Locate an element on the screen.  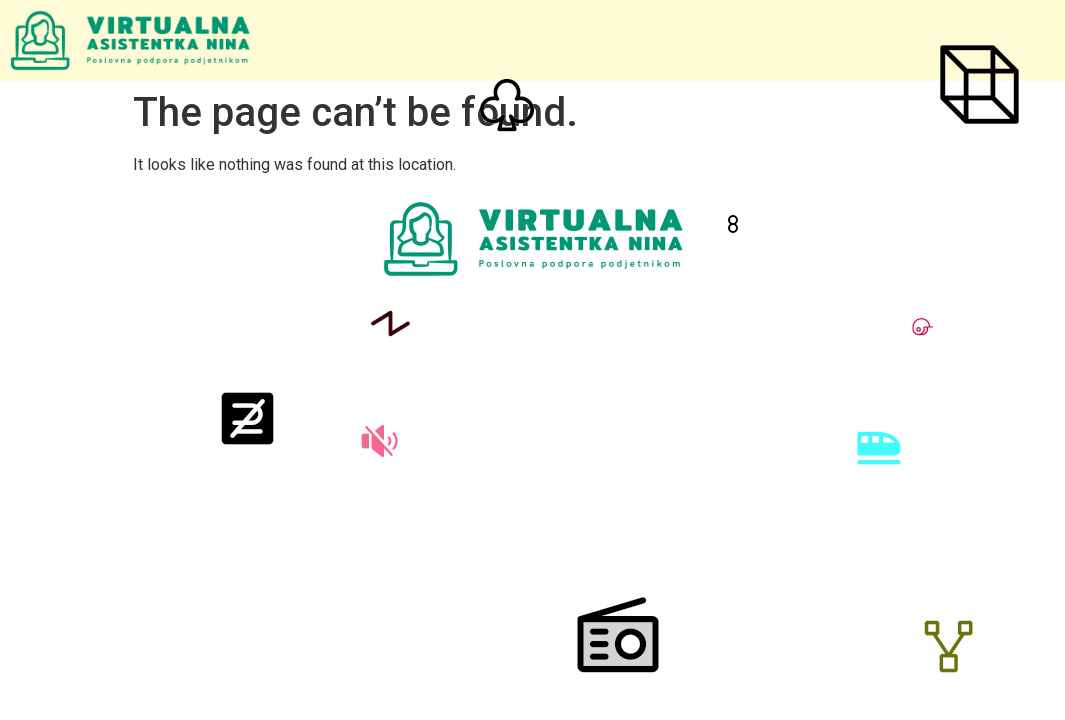
club suit symbol for card games is located at coordinates (507, 106).